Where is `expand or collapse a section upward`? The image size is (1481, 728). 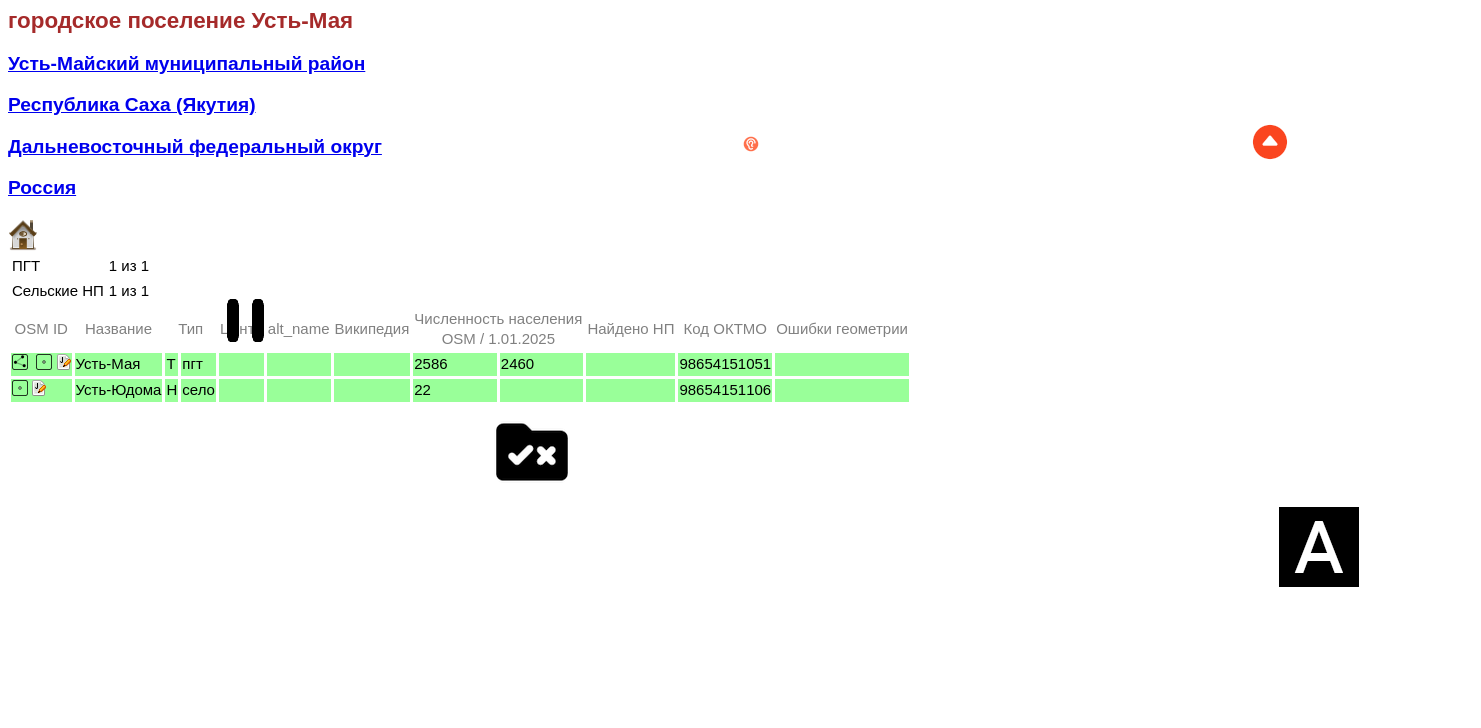
expand or collapse a section upward is located at coordinates (1270, 142).